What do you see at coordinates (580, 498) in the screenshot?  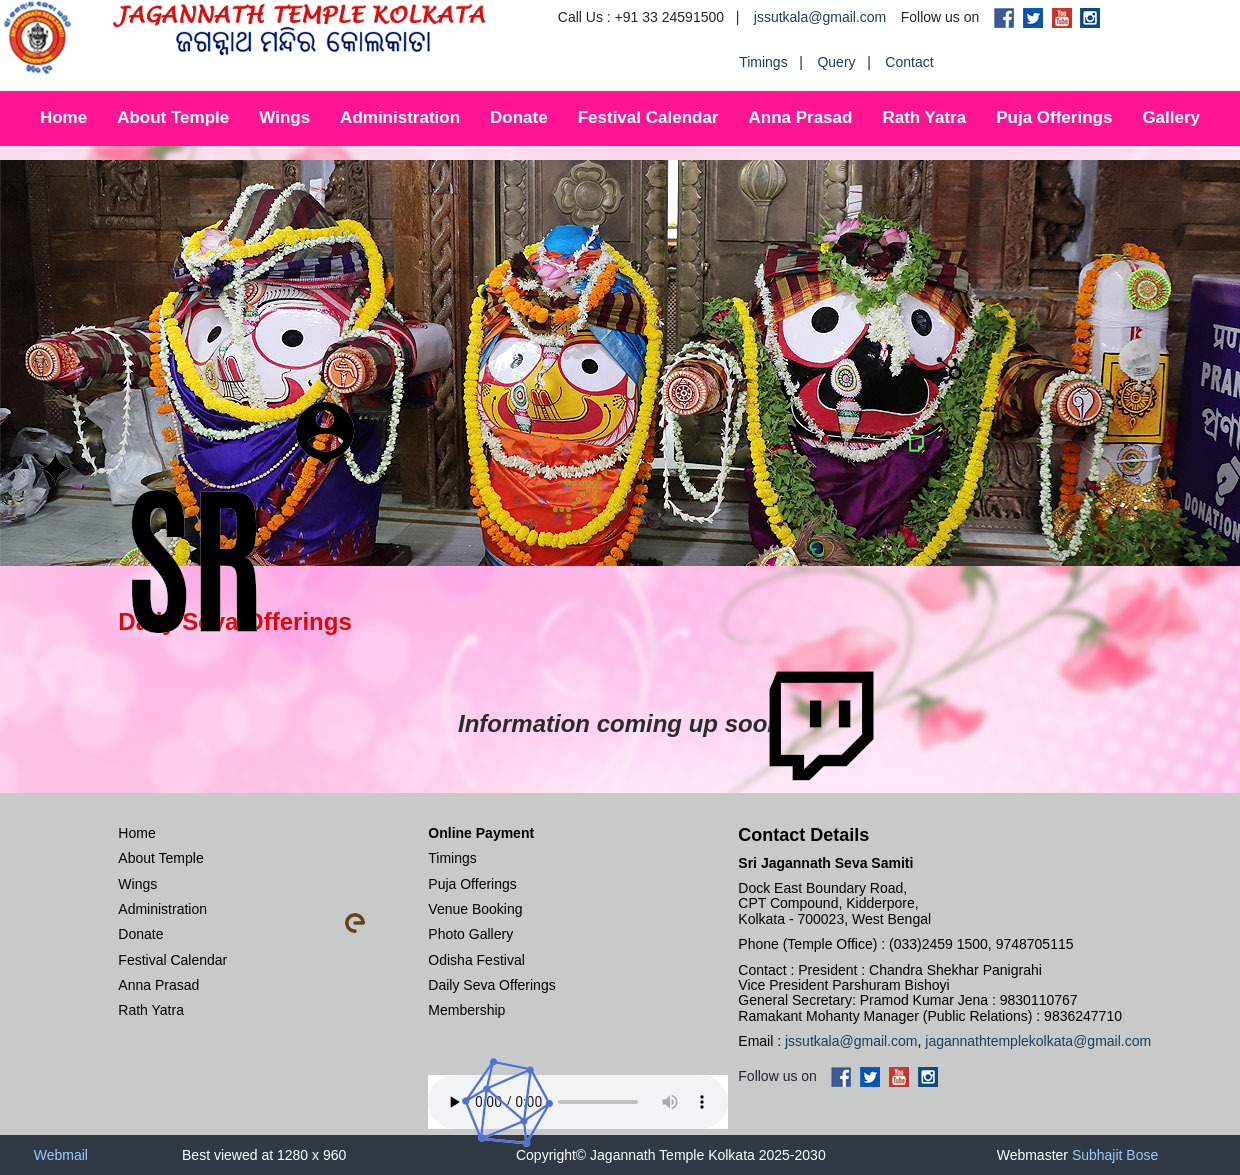 I see `open the Indigo app` at bounding box center [580, 498].